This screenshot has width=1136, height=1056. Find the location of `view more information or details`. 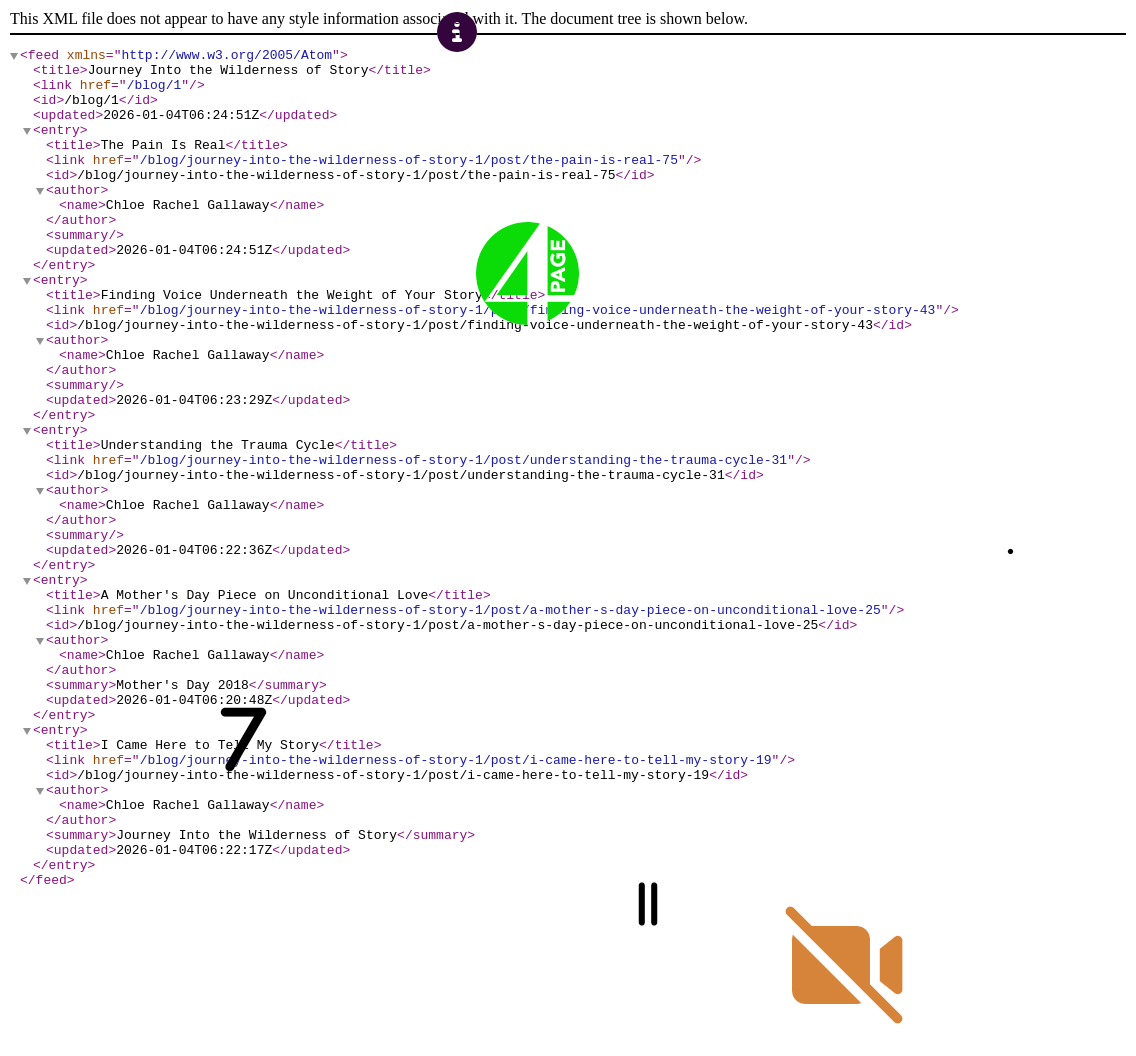

view more information or details is located at coordinates (457, 32).